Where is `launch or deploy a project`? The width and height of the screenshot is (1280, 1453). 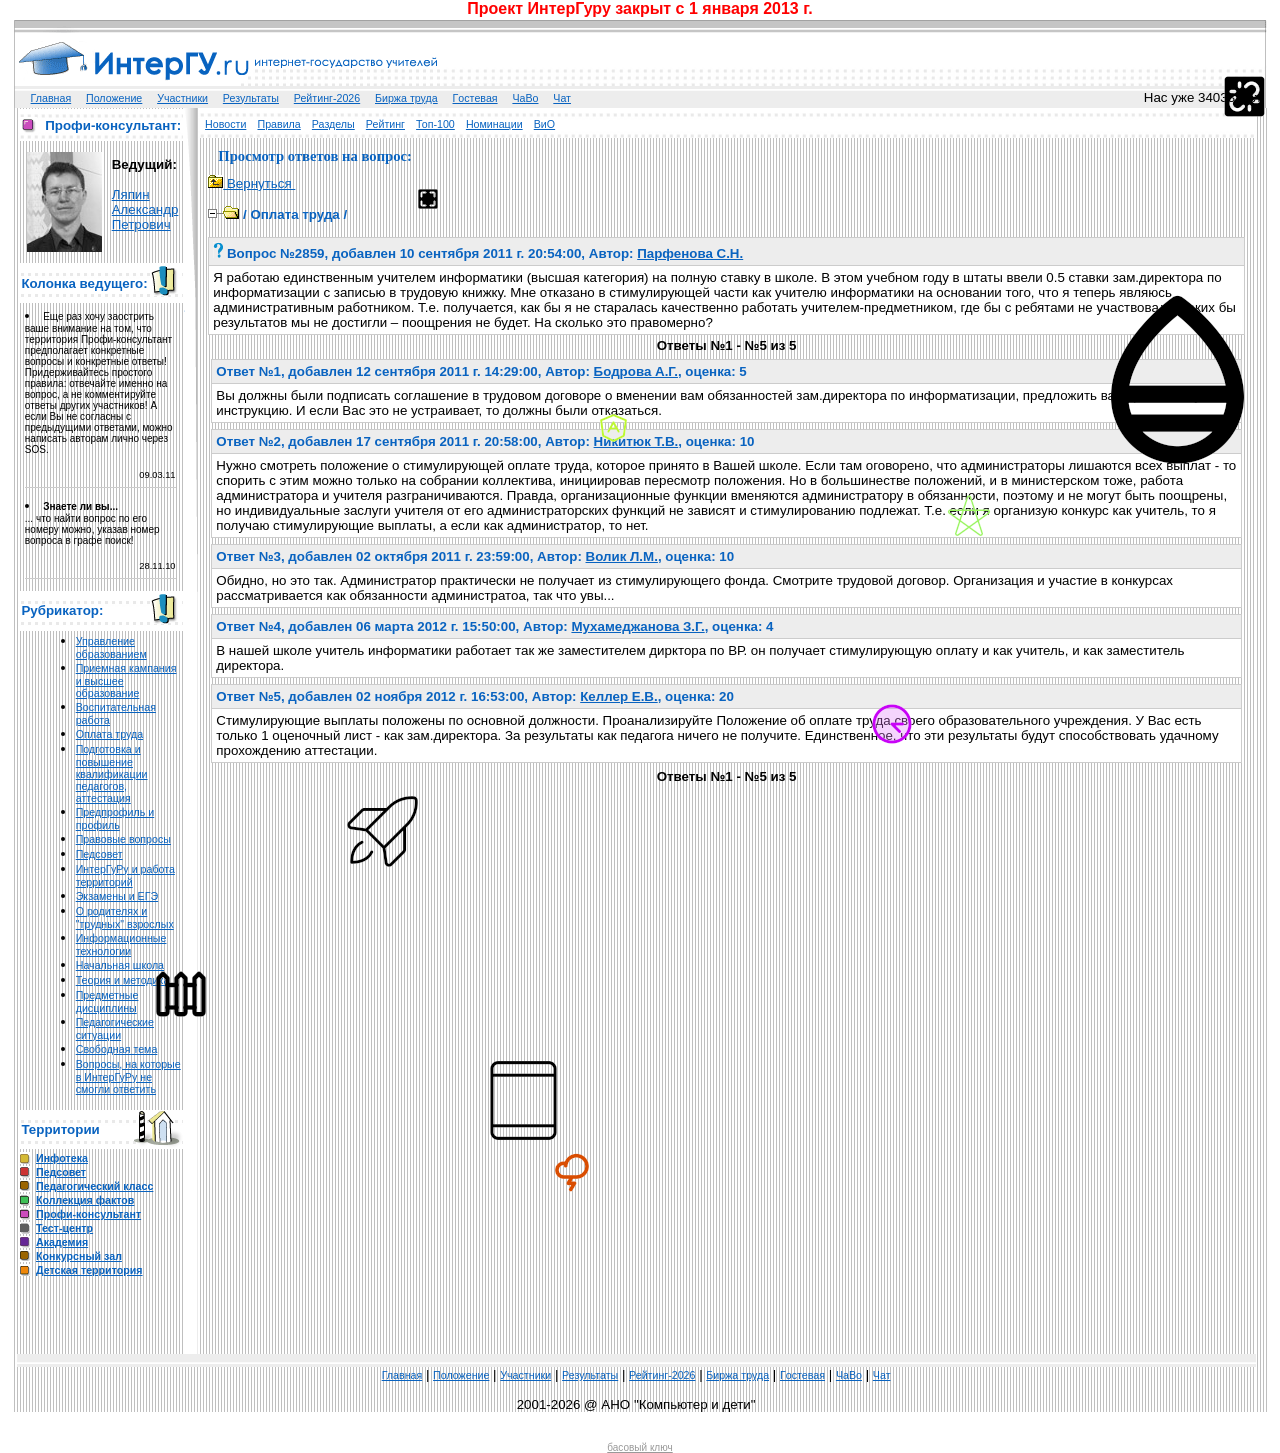
launch or deploy a project is located at coordinates (384, 830).